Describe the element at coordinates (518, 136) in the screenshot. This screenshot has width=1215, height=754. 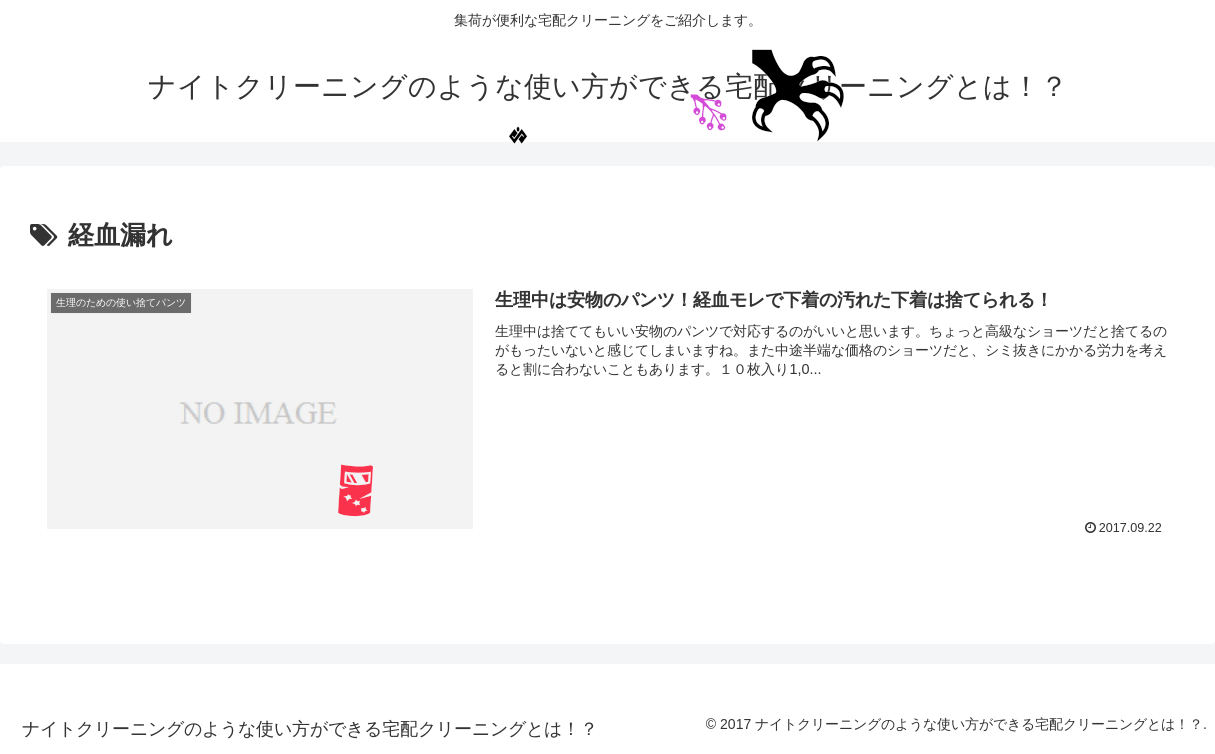
I see `indicates unlimited or infinite gameplay mode` at that location.